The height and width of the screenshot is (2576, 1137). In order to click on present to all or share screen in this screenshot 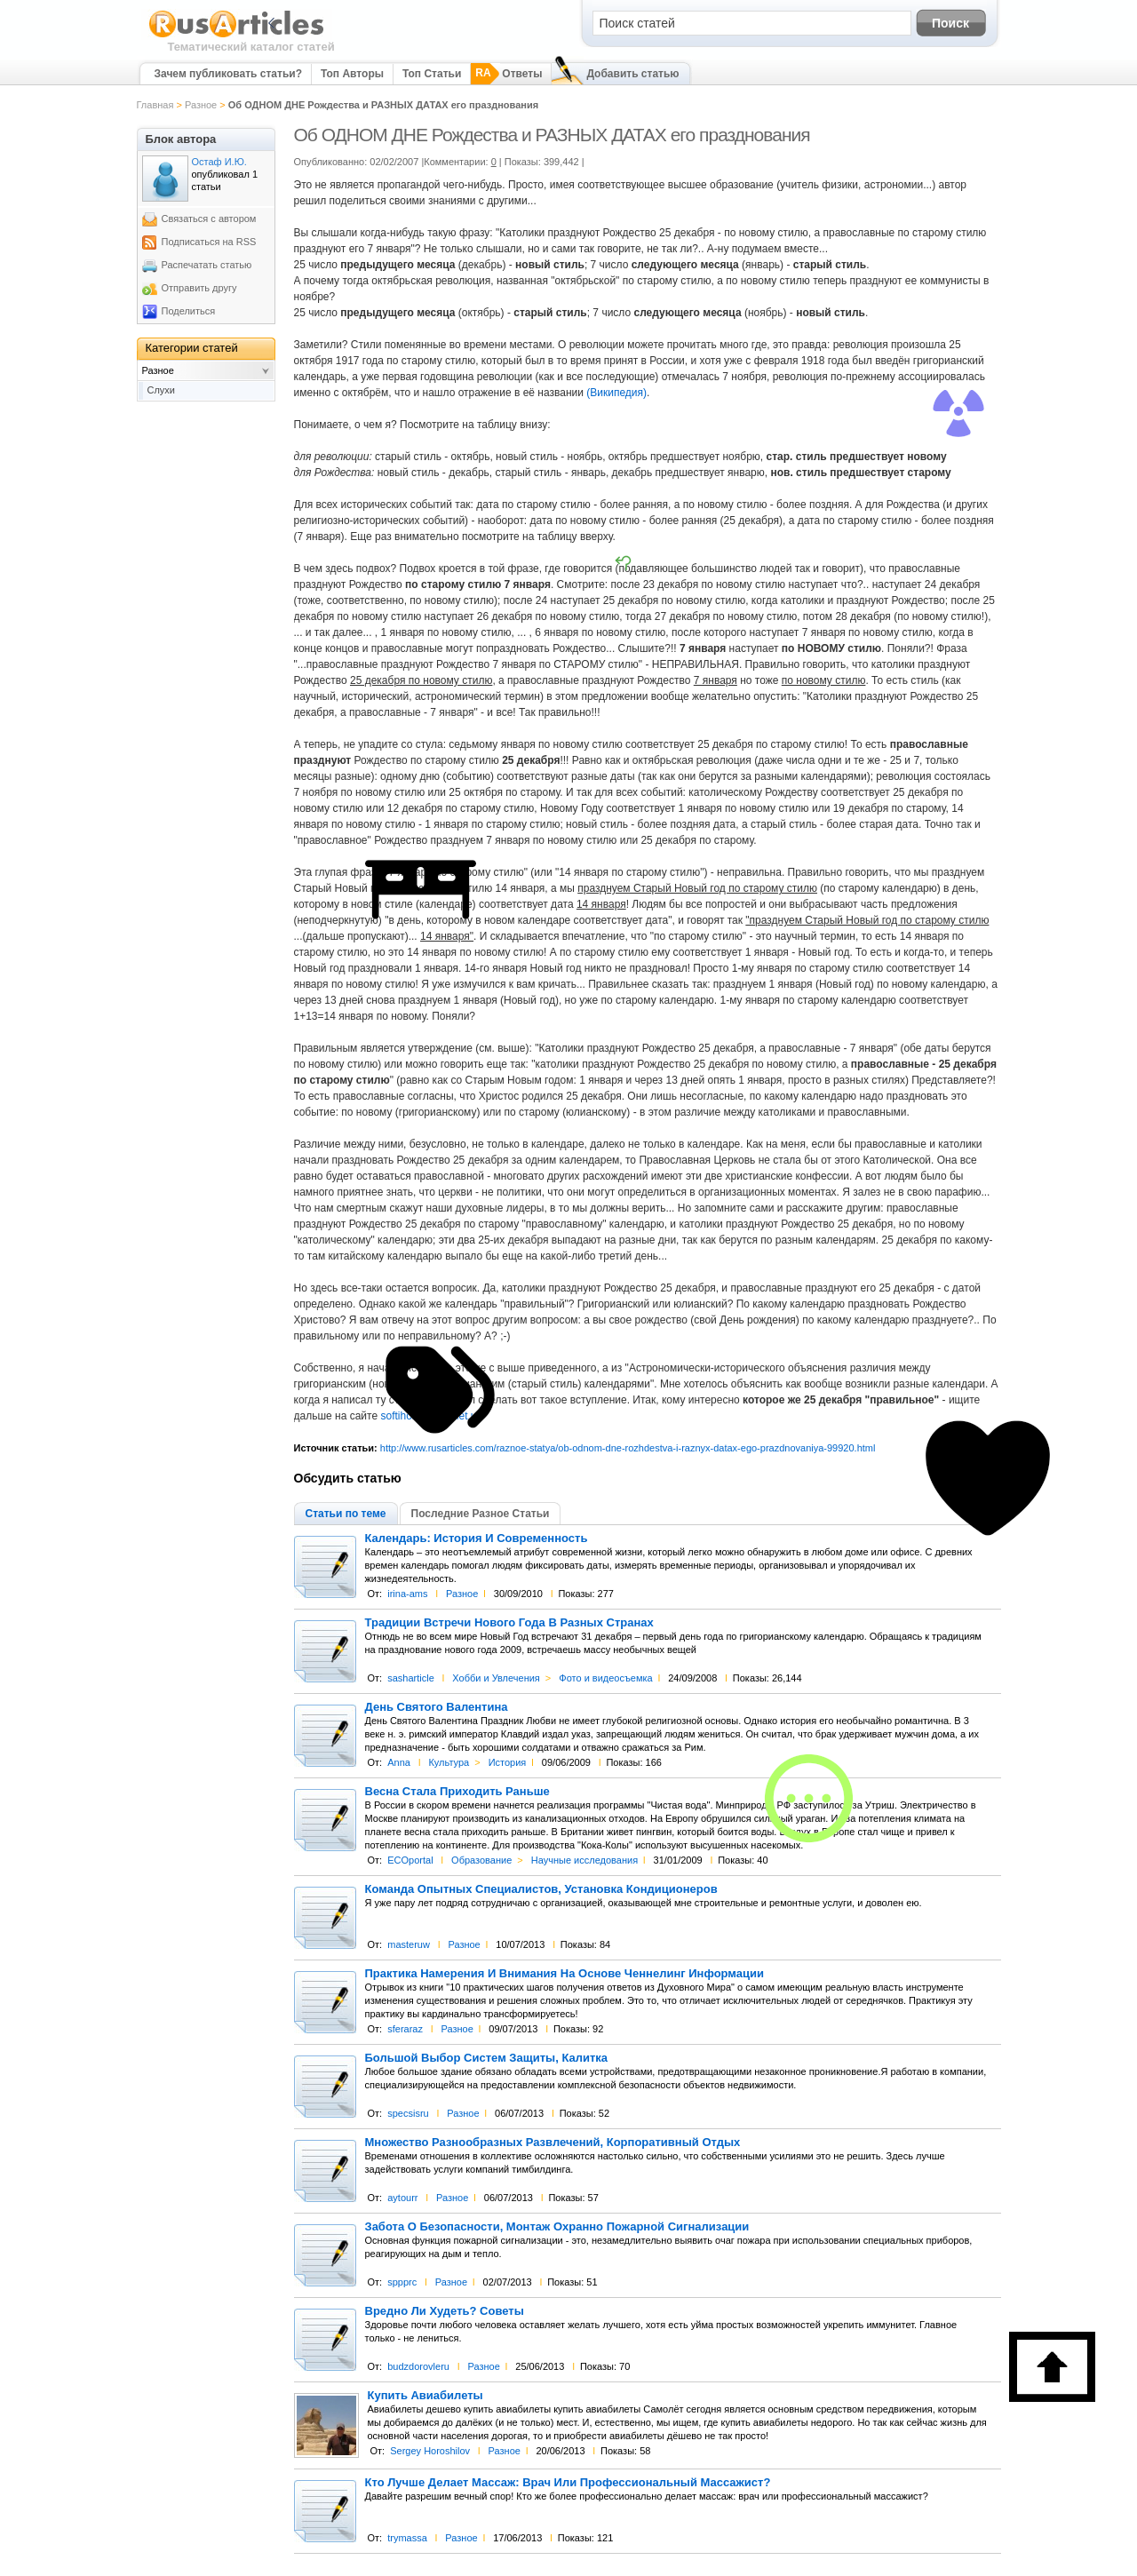, I will do `click(1052, 2366)`.